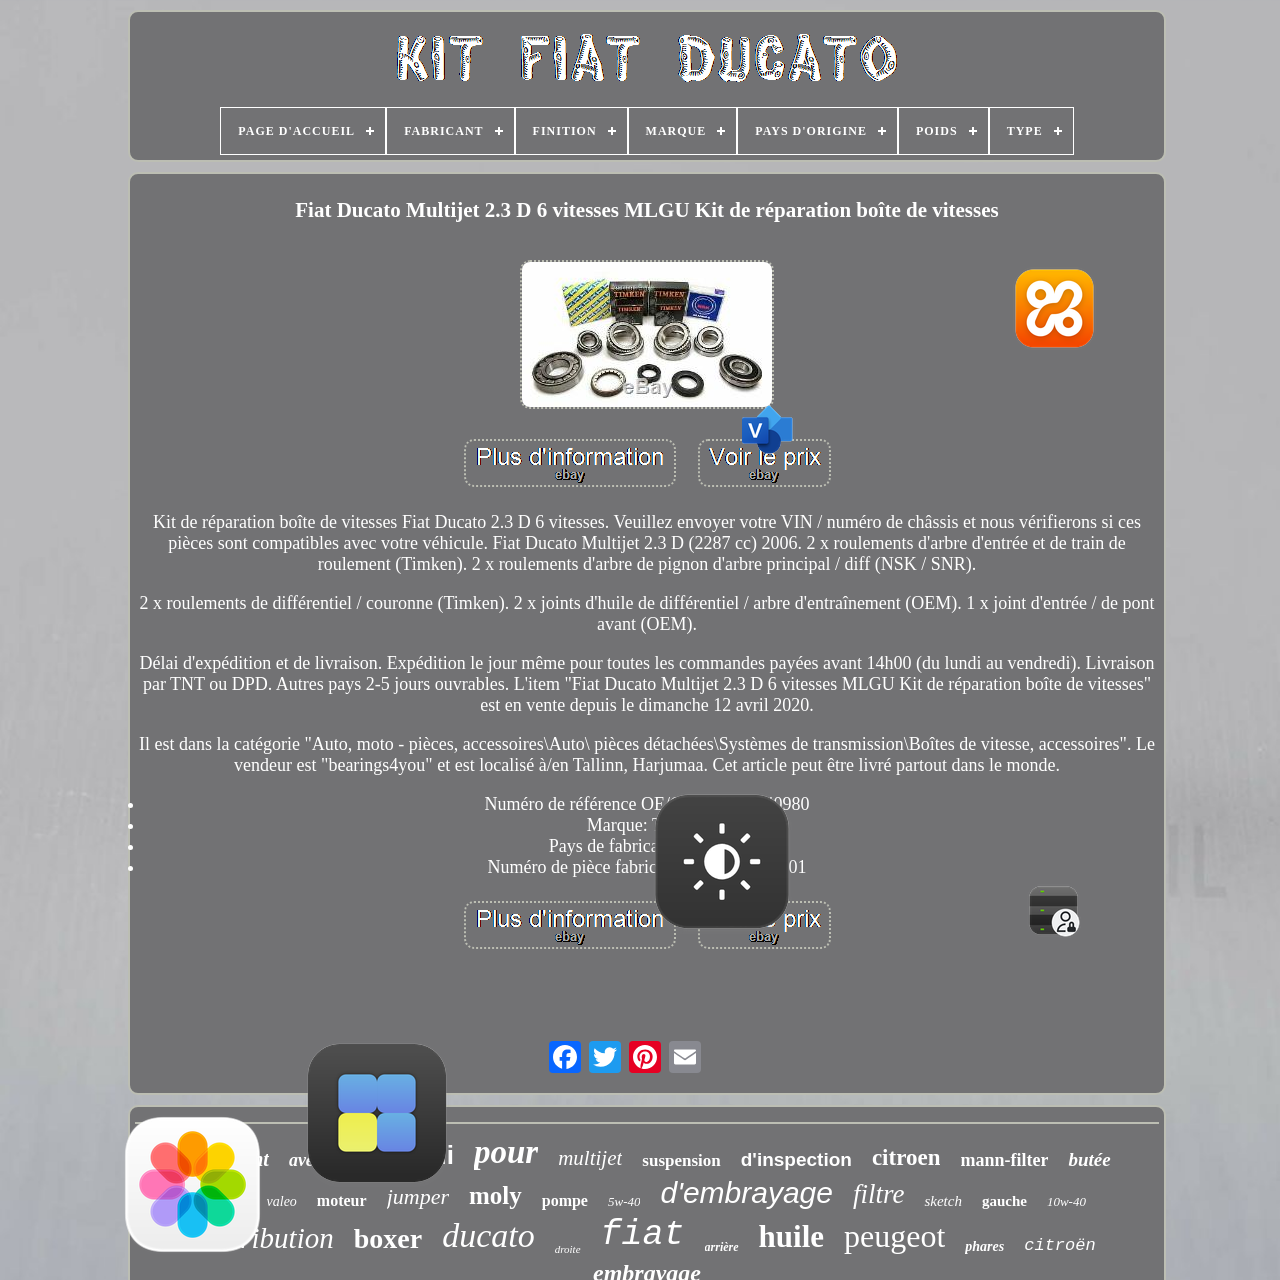 The height and width of the screenshot is (1280, 1280). Describe the element at coordinates (192, 1184) in the screenshot. I see `open shotwell photo manager` at that location.